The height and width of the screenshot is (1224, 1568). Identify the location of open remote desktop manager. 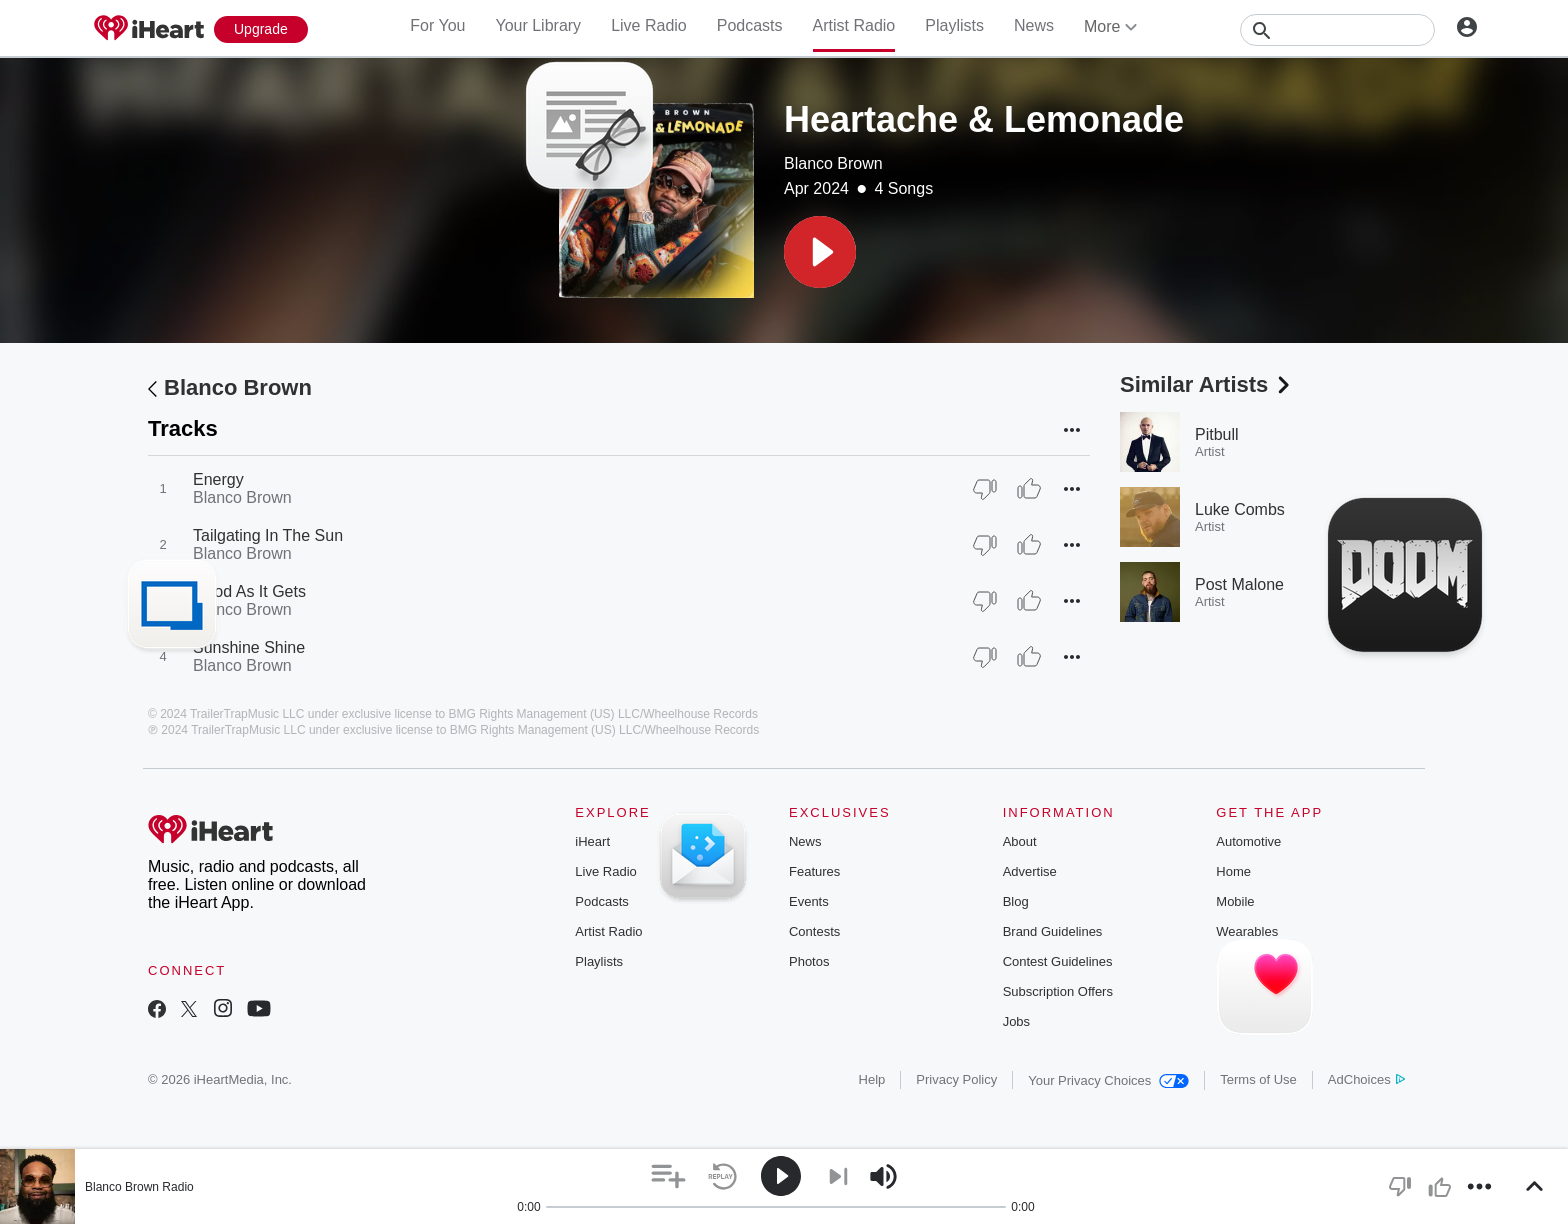
(172, 604).